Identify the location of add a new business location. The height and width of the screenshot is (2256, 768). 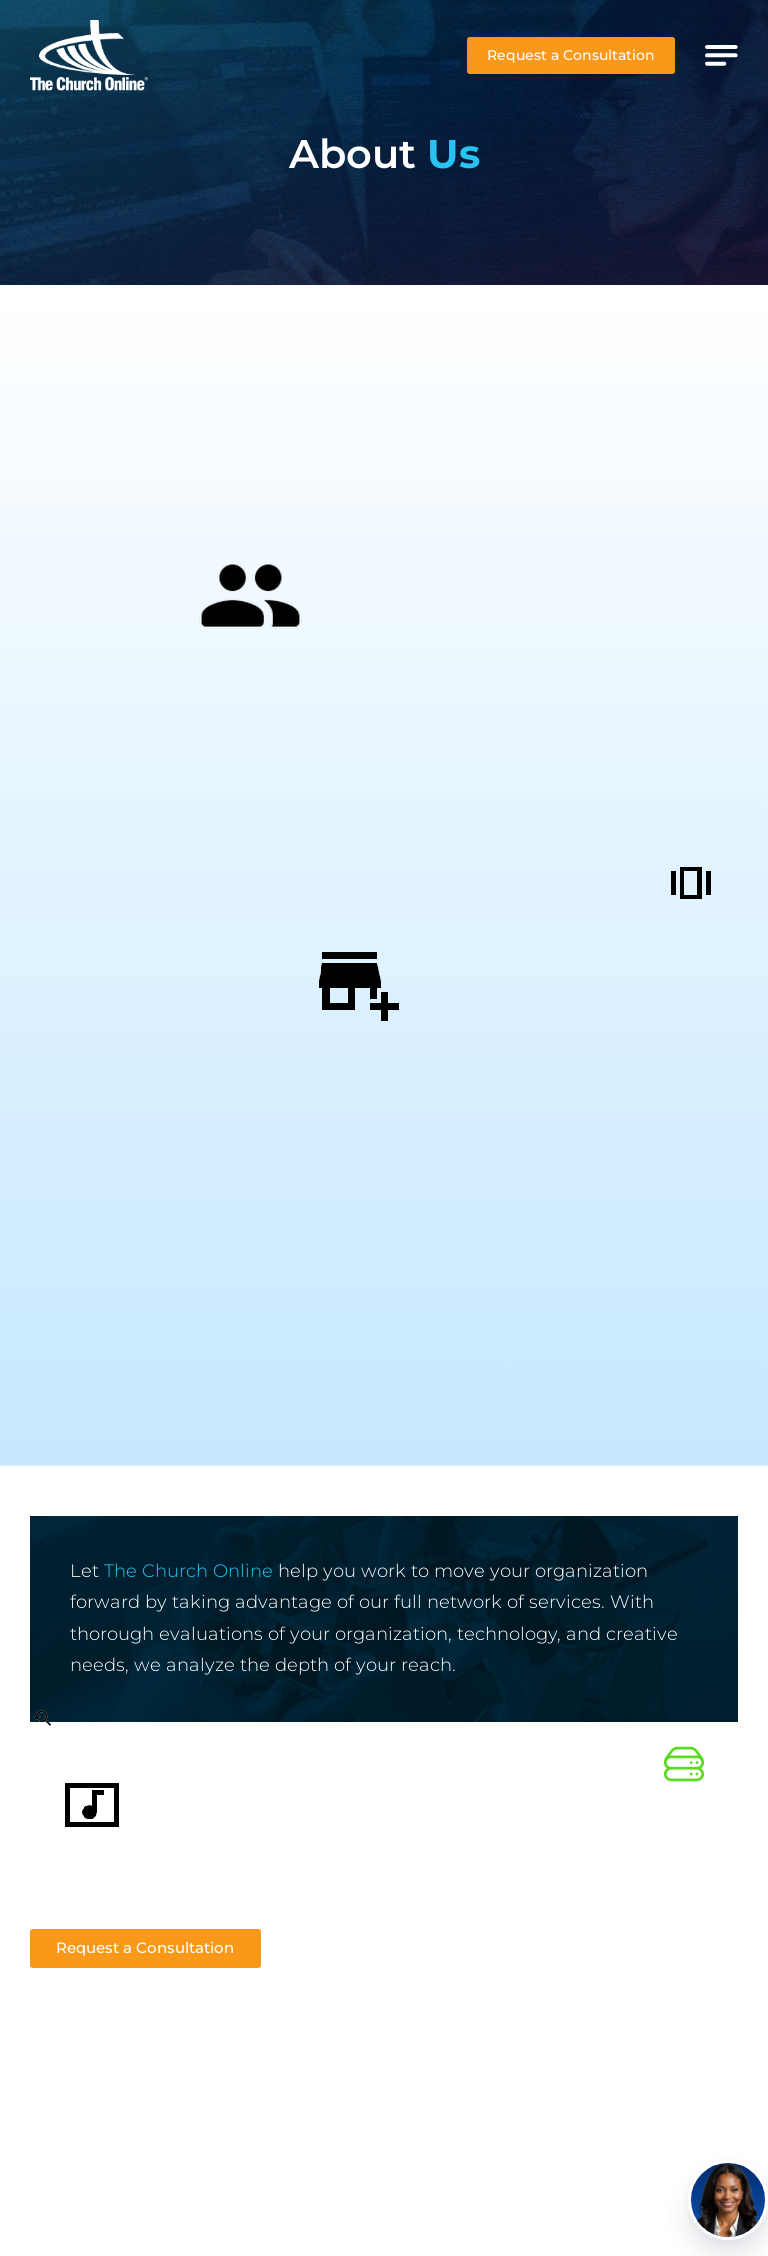
(359, 981).